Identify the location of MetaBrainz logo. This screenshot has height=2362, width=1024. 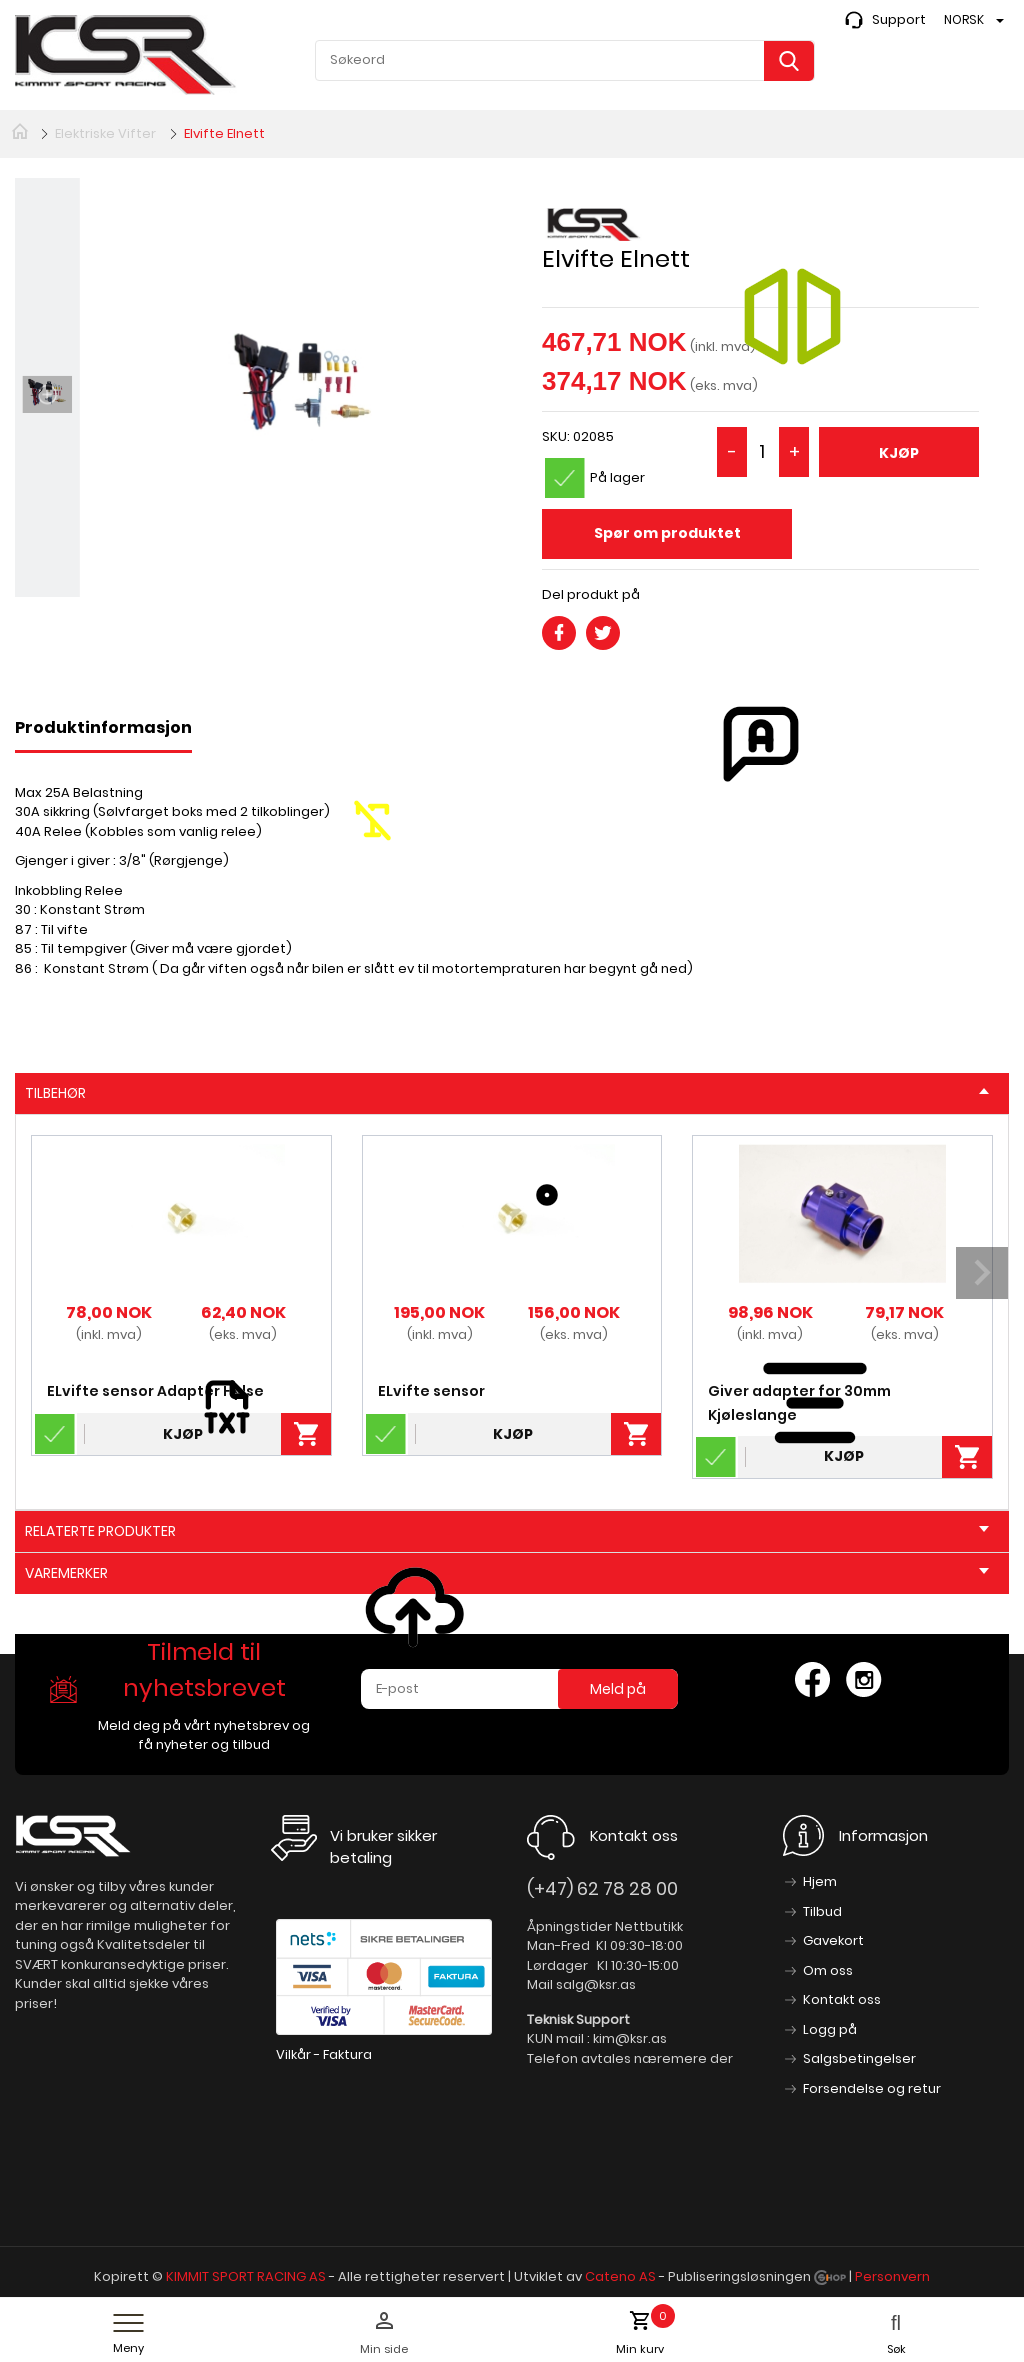
(792, 316).